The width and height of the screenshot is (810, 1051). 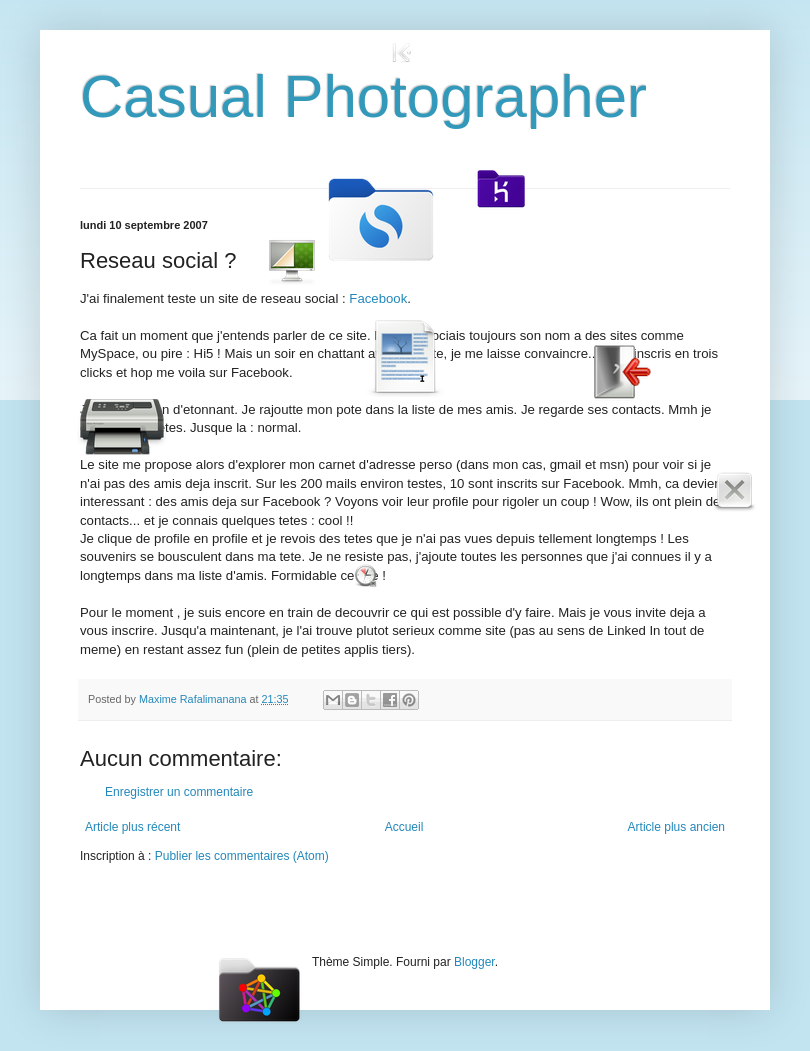 What do you see at coordinates (292, 260) in the screenshot?
I see `change desktop wallpaper` at bounding box center [292, 260].